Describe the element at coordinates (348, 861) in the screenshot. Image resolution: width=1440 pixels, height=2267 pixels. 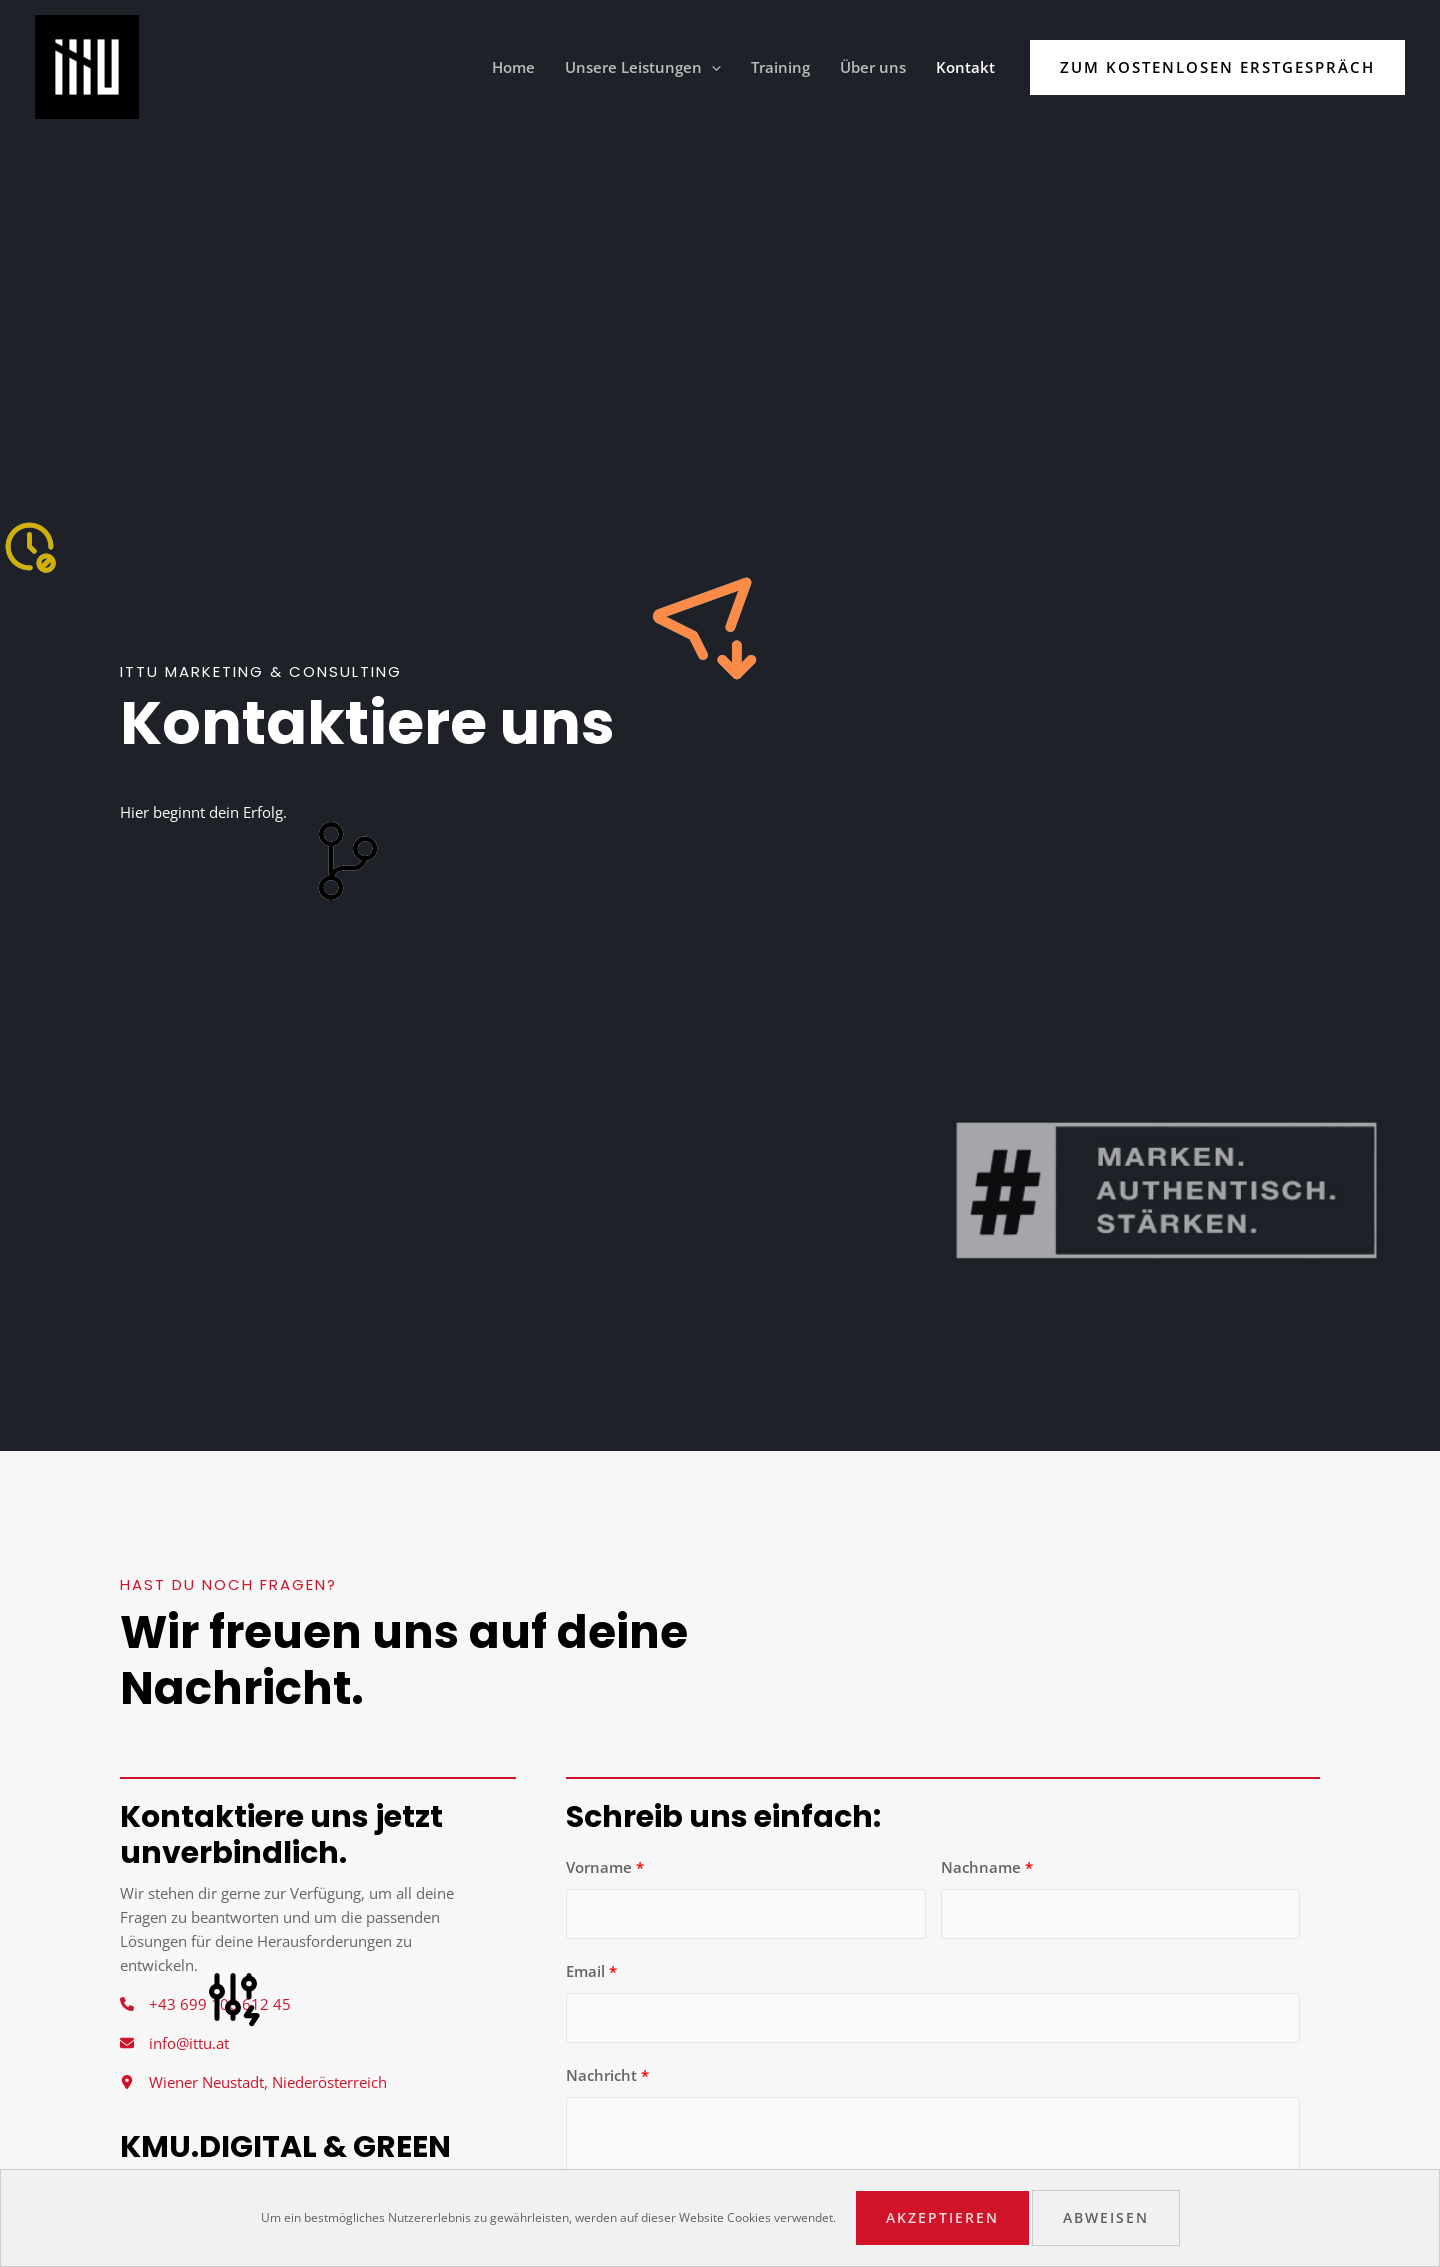
I see `access source control or version history` at that location.